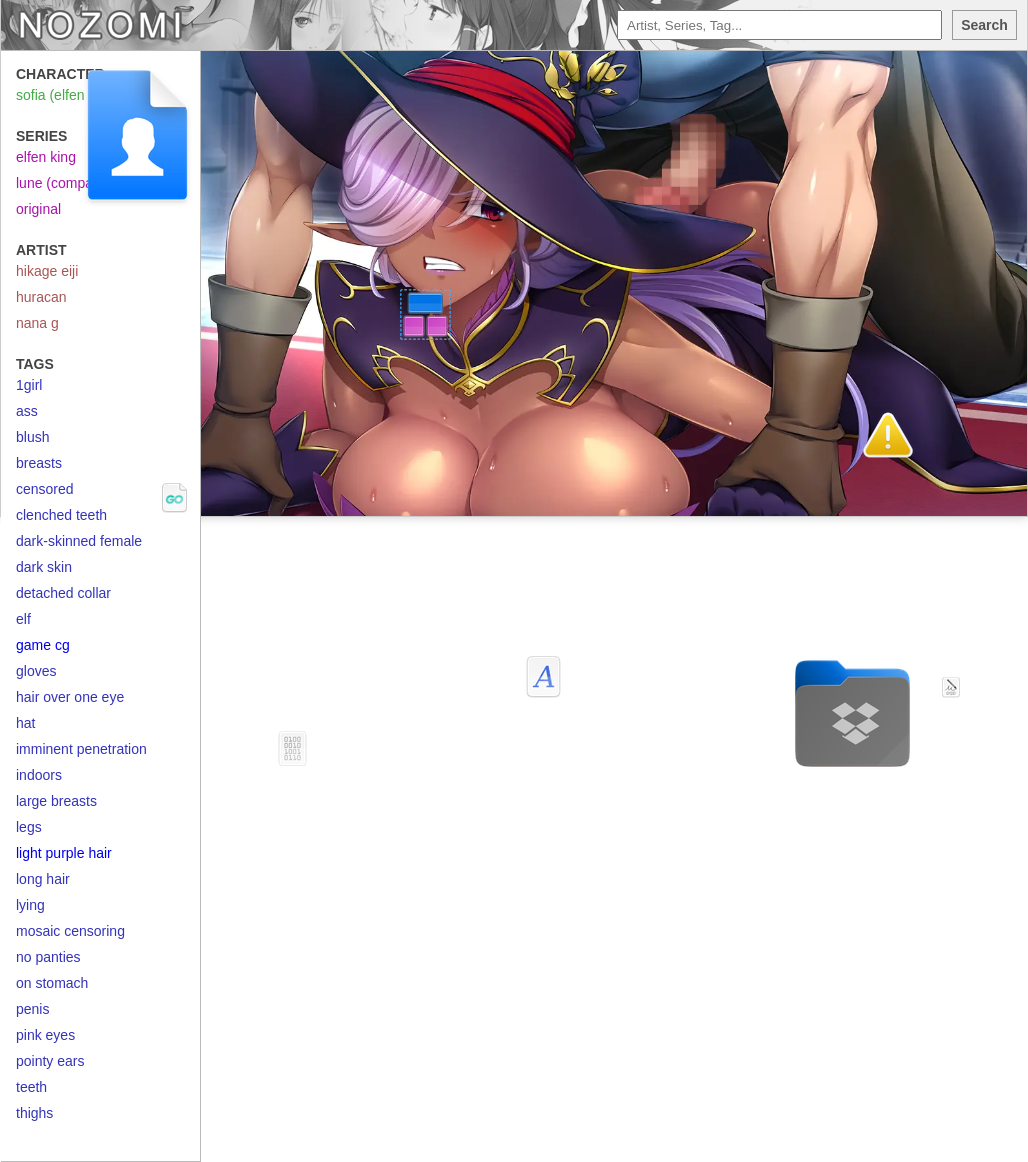  What do you see at coordinates (852, 713) in the screenshot?
I see `open your dropbox synced folder` at bounding box center [852, 713].